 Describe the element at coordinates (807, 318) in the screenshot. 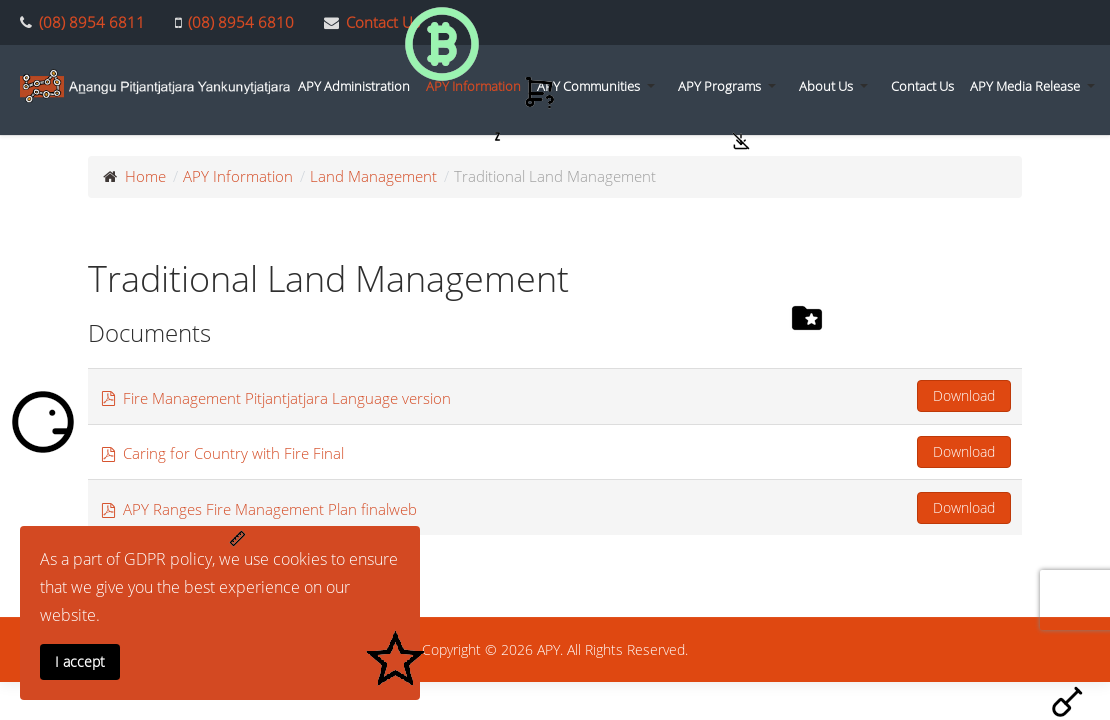

I see `access your favorites folder` at that location.